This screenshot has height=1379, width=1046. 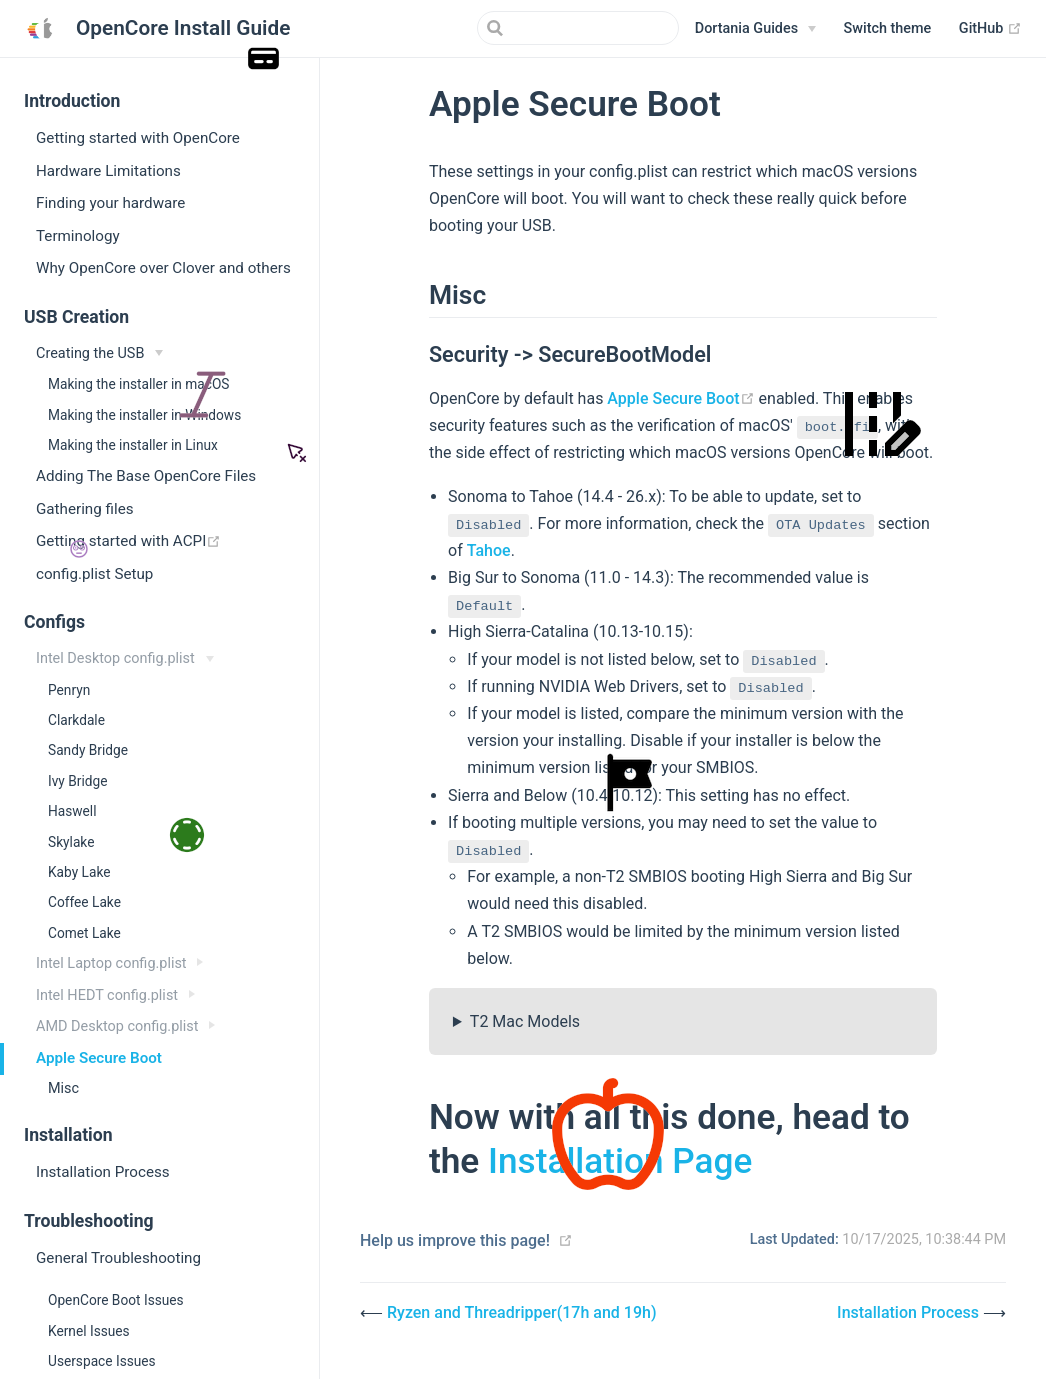 I want to click on access health or nutrition tracking, so click(x=608, y=1134).